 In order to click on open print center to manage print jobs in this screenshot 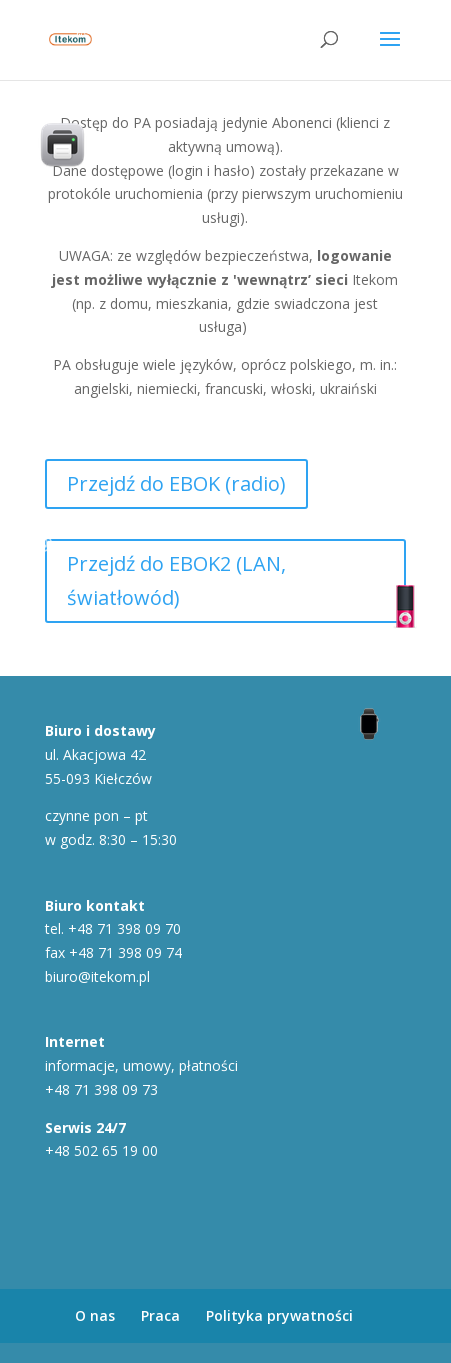, I will do `click(62, 144)`.